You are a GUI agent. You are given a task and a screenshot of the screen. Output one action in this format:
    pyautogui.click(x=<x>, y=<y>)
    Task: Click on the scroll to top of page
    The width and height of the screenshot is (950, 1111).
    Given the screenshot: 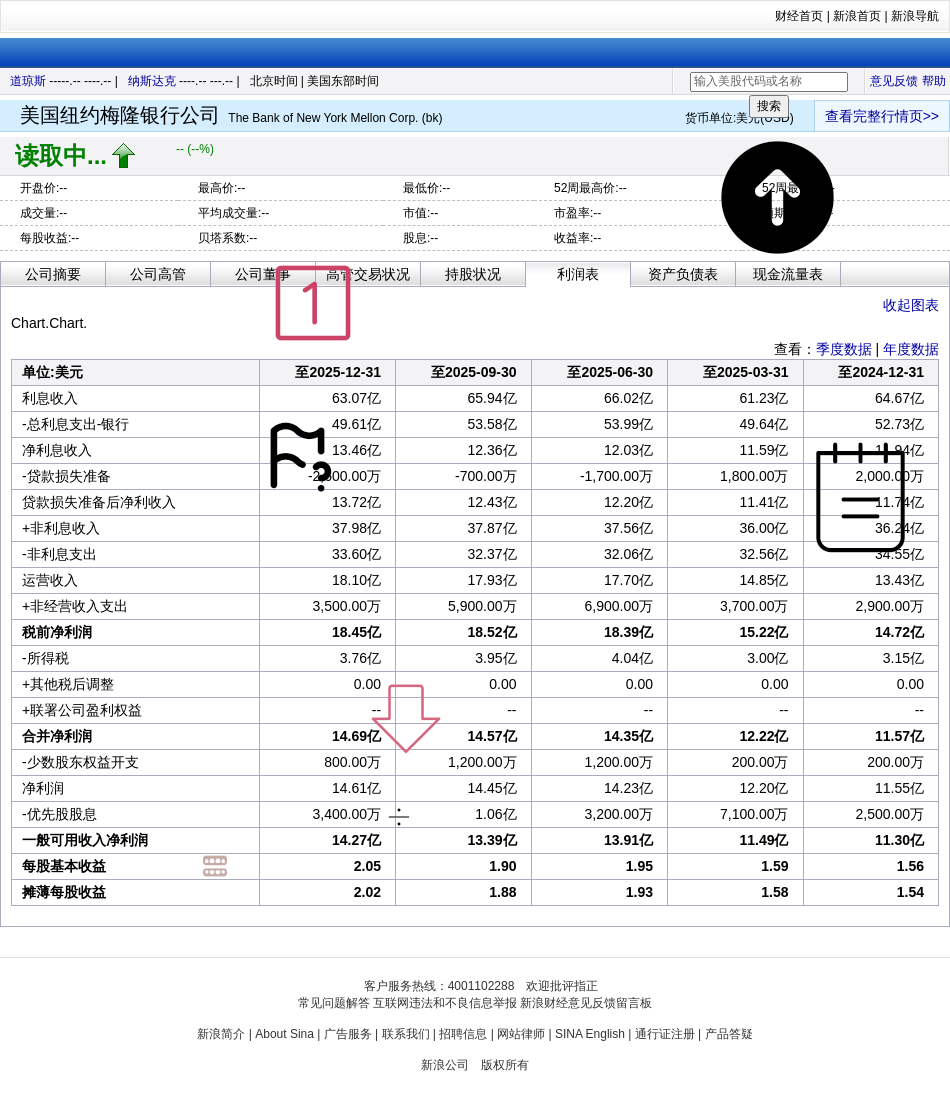 What is the action you would take?
    pyautogui.click(x=777, y=197)
    